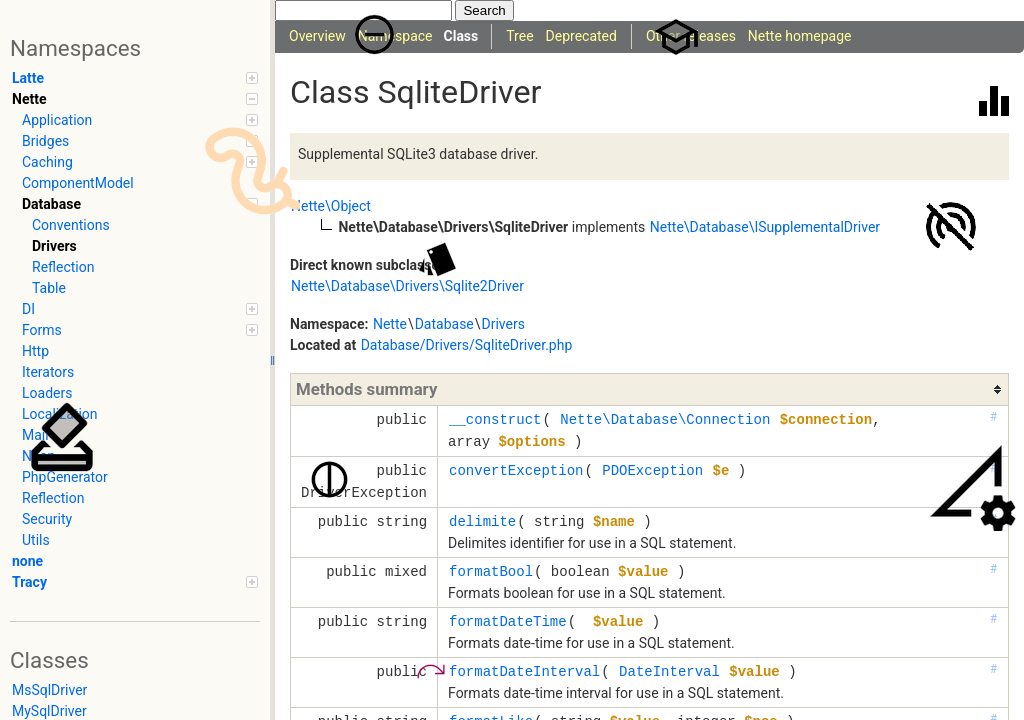  Describe the element at coordinates (973, 488) in the screenshot. I see `configure data connection settings` at that location.